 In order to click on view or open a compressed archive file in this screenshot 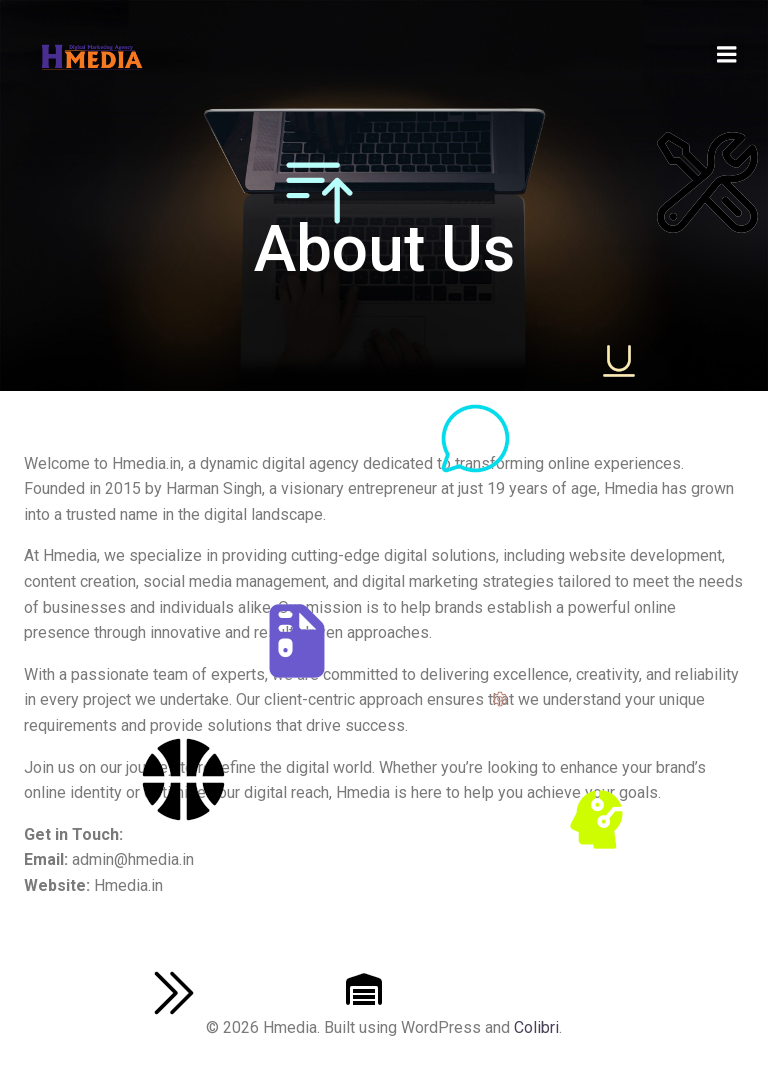, I will do `click(297, 641)`.